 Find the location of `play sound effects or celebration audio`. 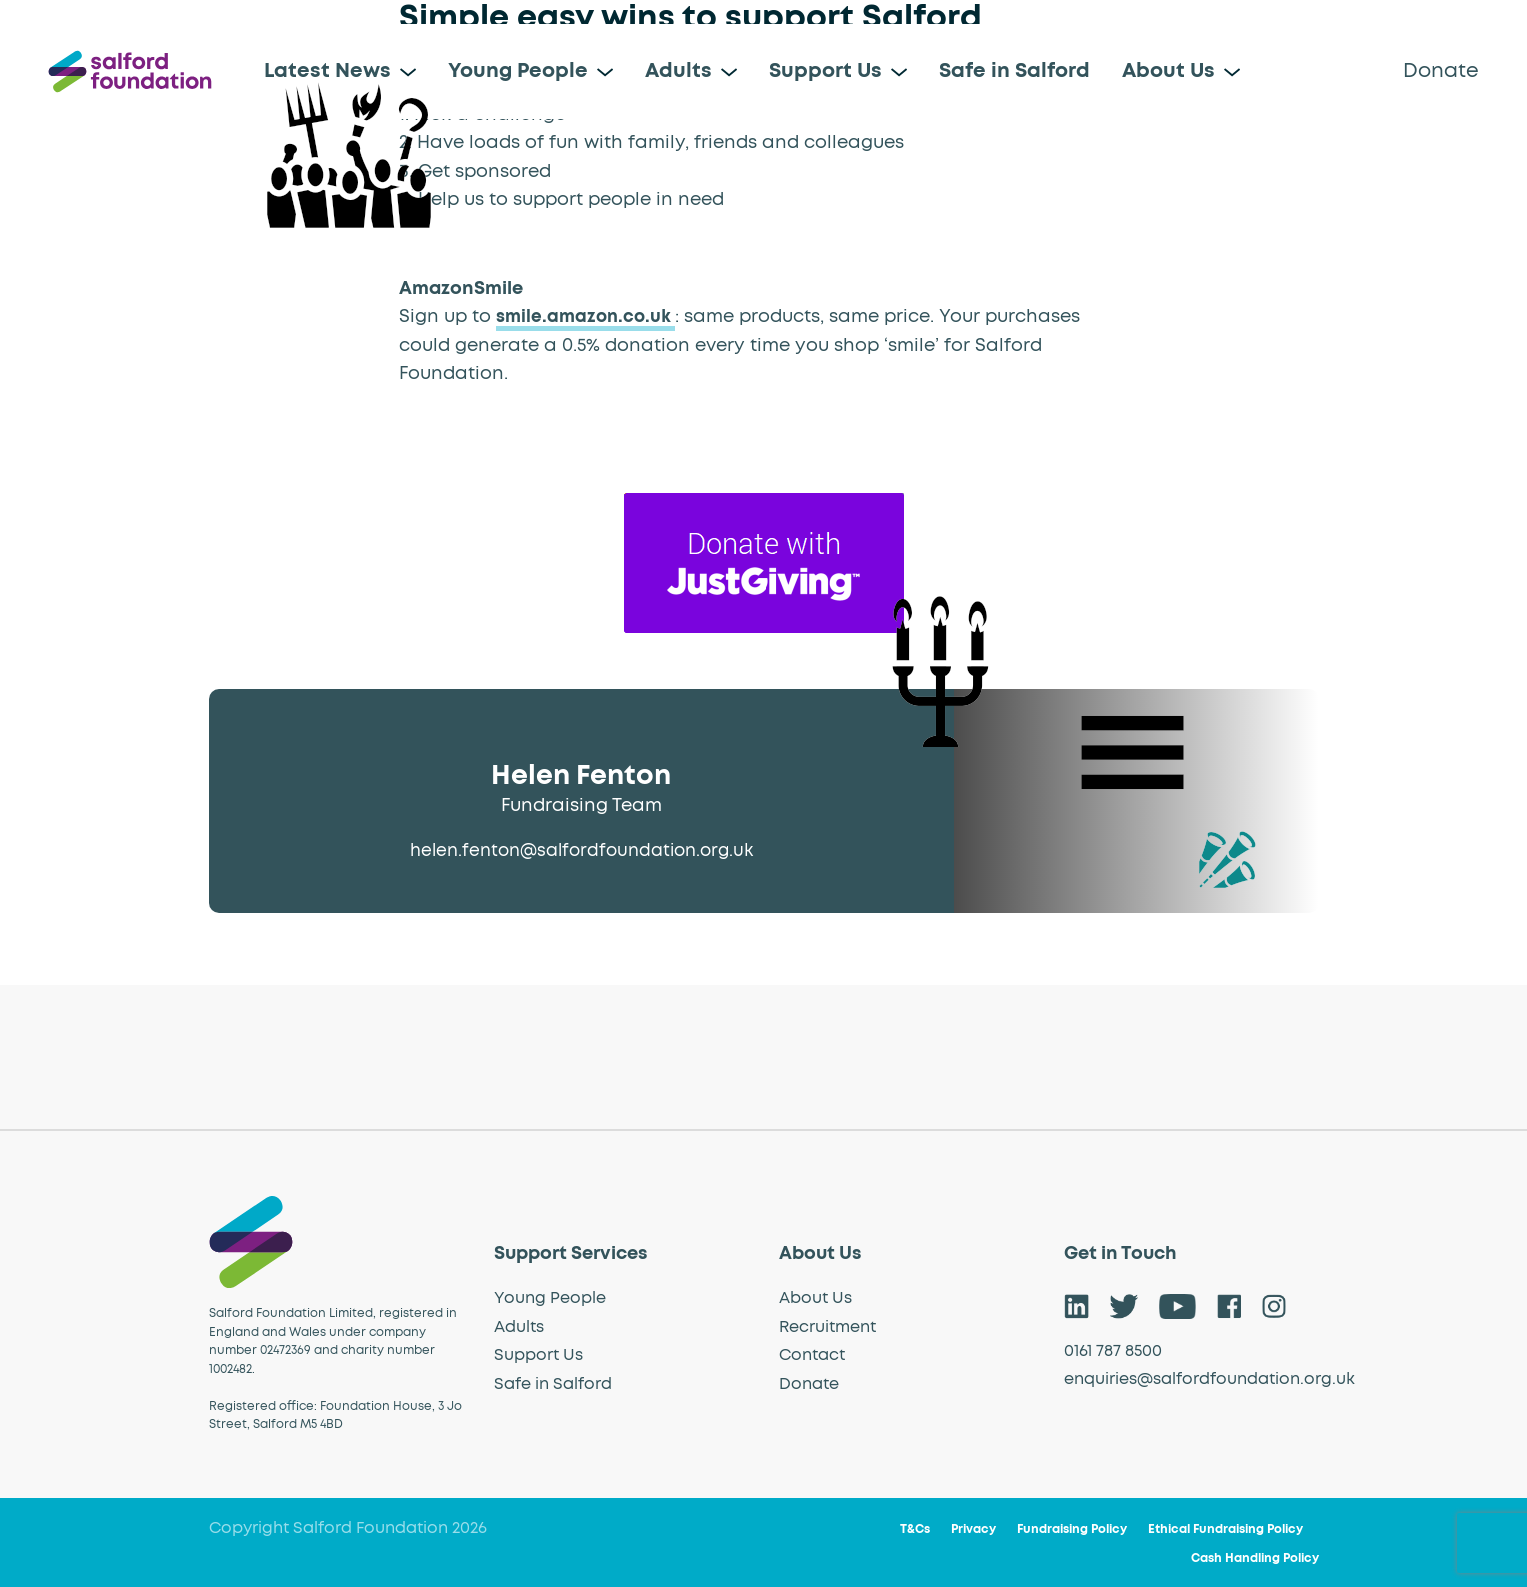

play sound effects or celebration audio is located at coordinates (1227, 859).